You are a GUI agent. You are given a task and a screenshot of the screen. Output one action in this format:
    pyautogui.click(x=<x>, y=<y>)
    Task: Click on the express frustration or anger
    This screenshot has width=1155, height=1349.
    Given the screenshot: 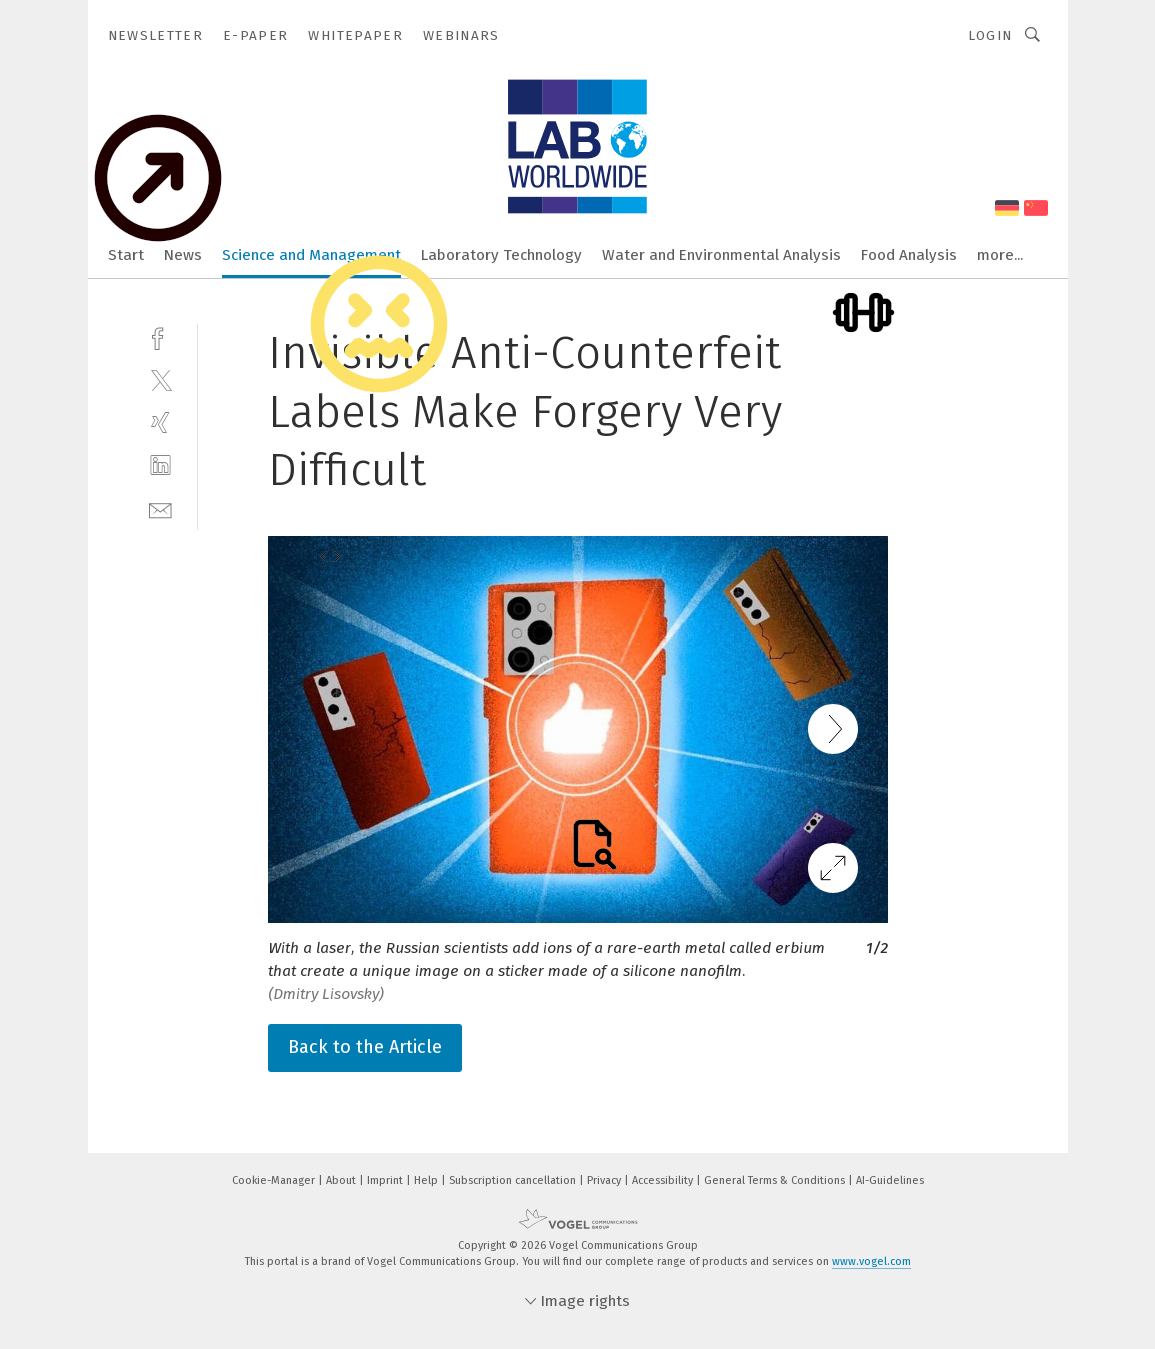 What is the action you would take?
    pyautogui.click(x=379, y=324)
    